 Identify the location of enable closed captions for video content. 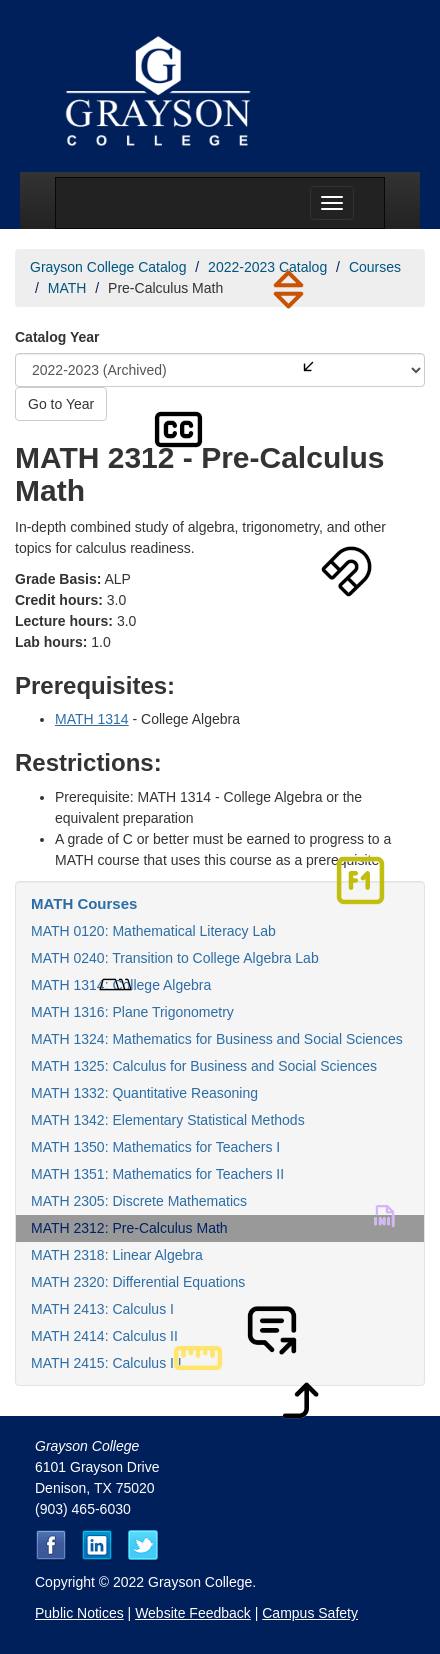
(178, 429).